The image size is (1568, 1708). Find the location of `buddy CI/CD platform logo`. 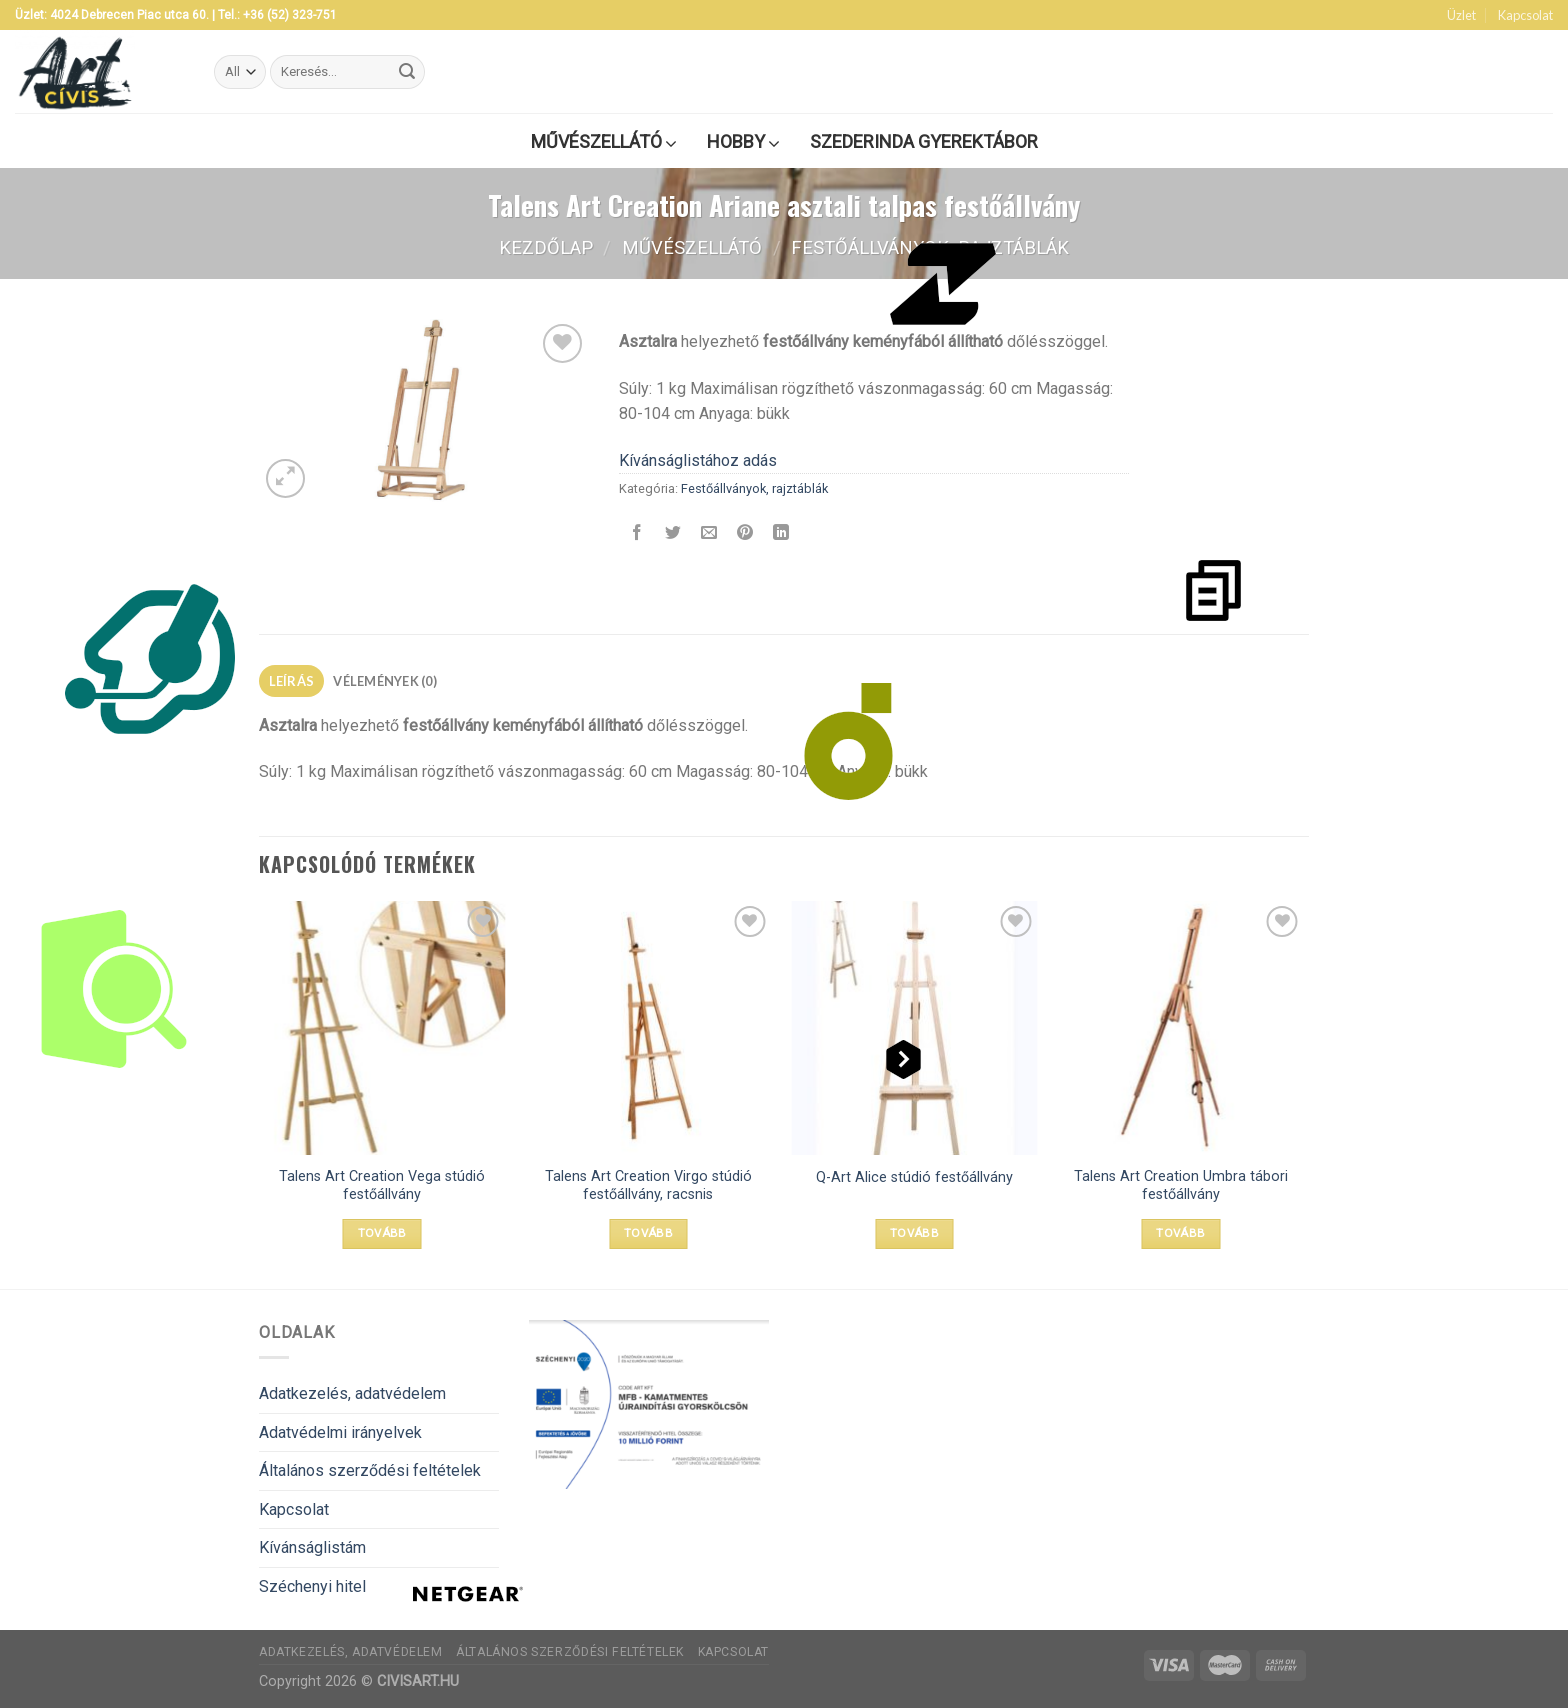

buddy CI/CD platform logo is located at coordinates (903, 1059).